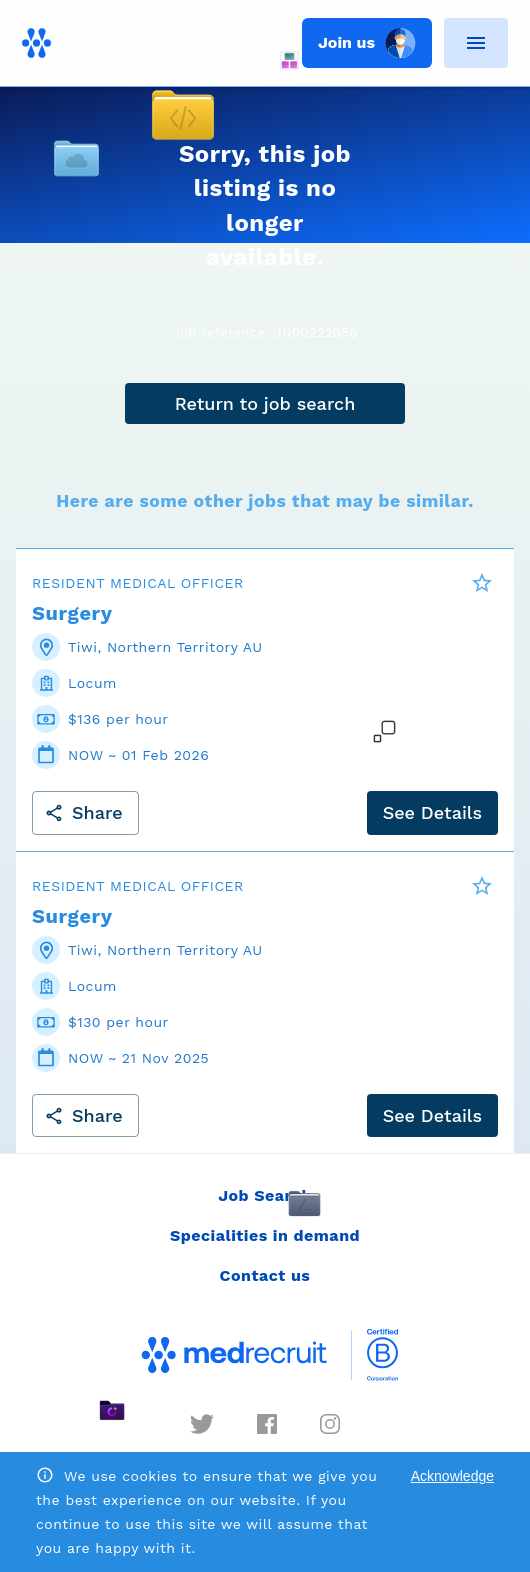 This screenshot has height=1572, width=530. What do you see at coordinates (304, 1203) in the screenshot?
I see `access the root directory` at bounding box center [304, 1203].